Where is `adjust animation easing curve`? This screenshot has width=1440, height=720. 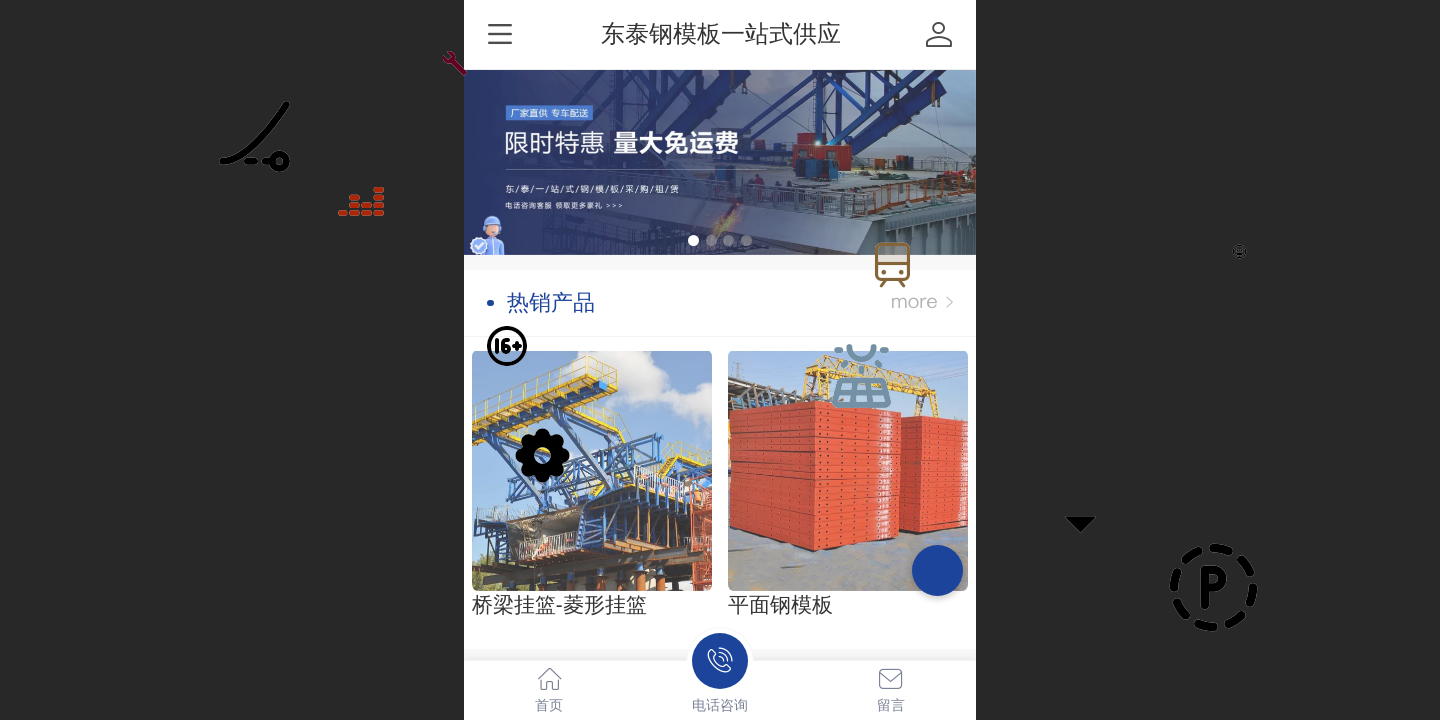
adjust animation easing curve is located at coordinates (254, 136).